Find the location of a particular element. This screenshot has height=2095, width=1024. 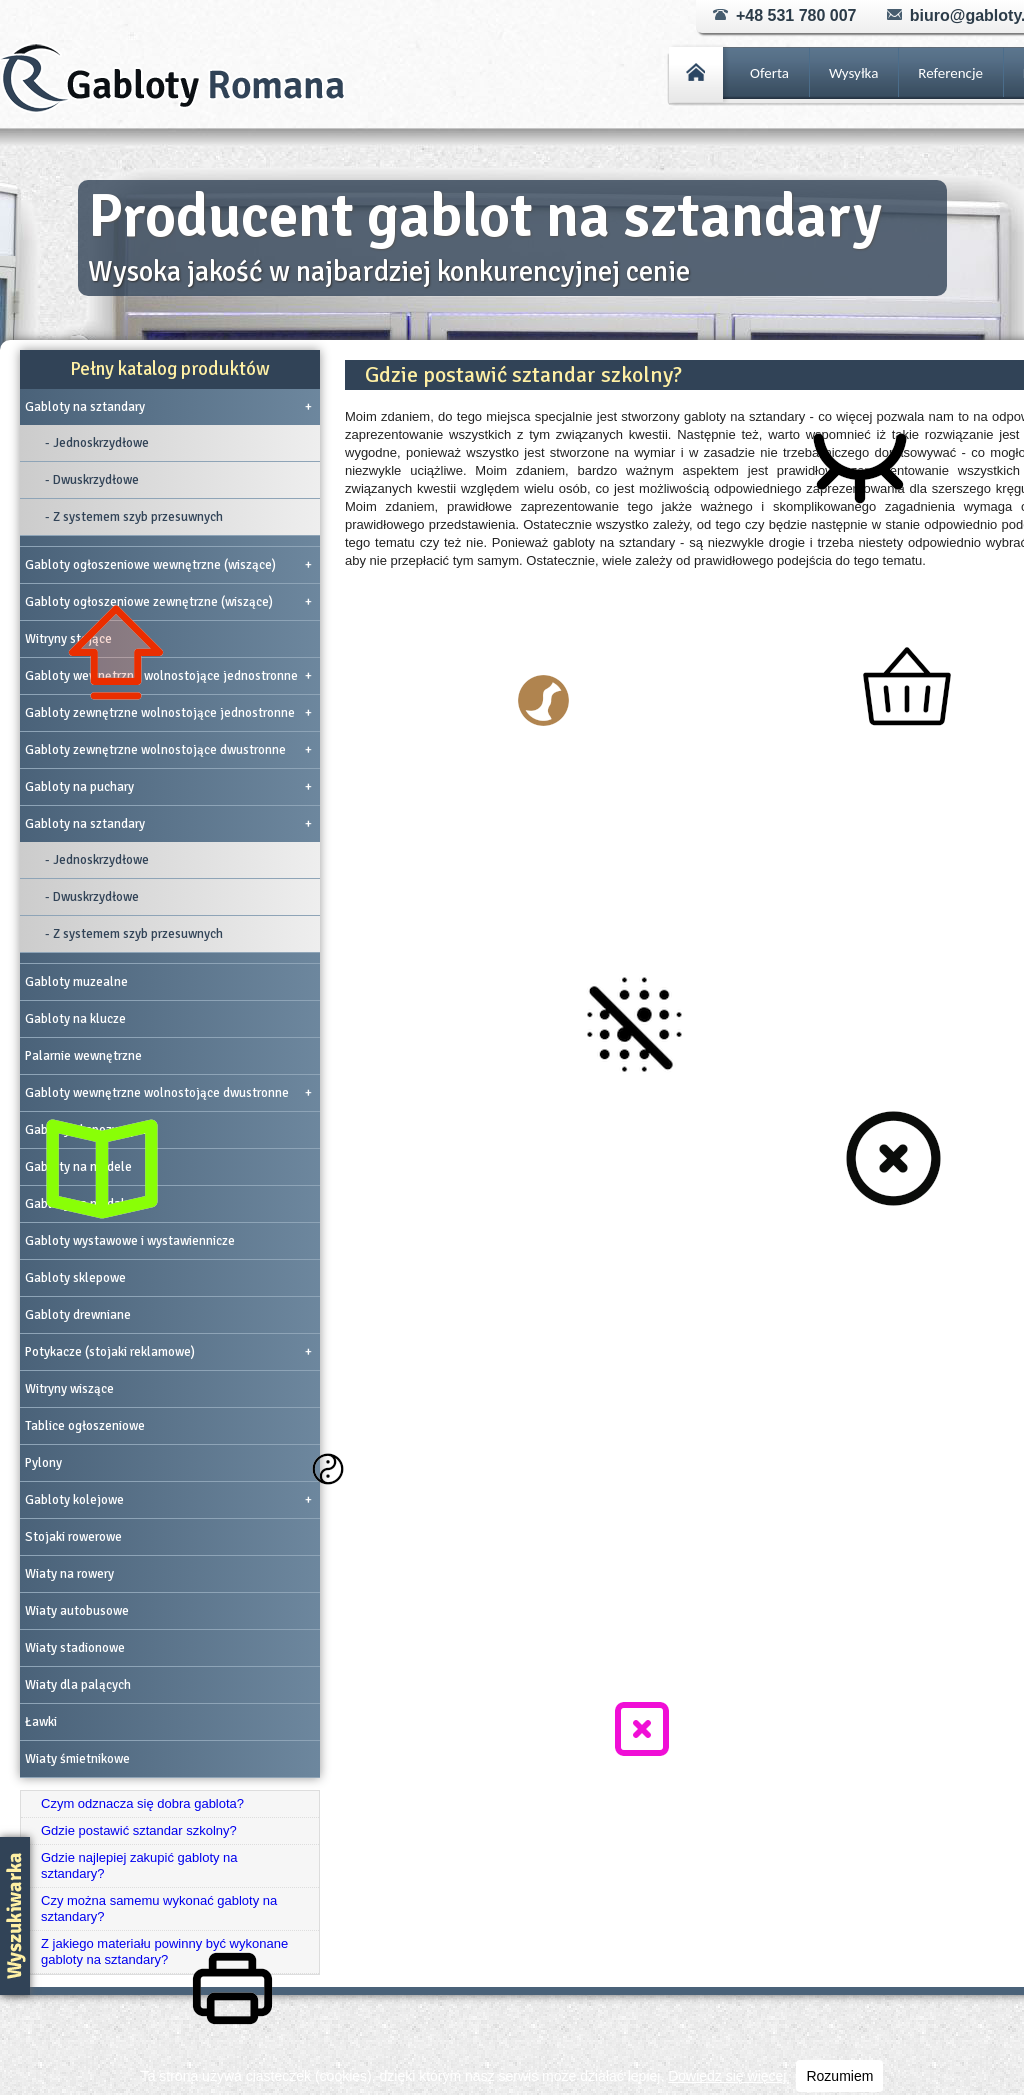

toggle balance or harmony mode is located at coordinates (328, 1469).